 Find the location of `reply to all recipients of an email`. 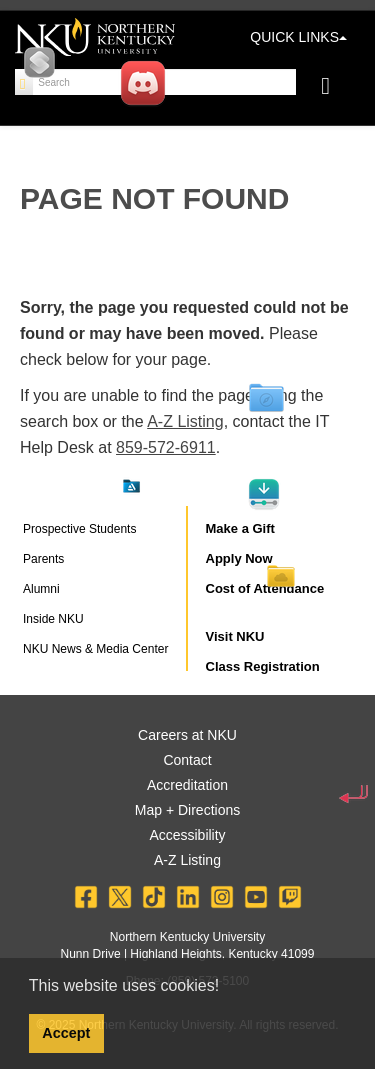

reply to all recipients of an email is located at coordinates (353, 792).